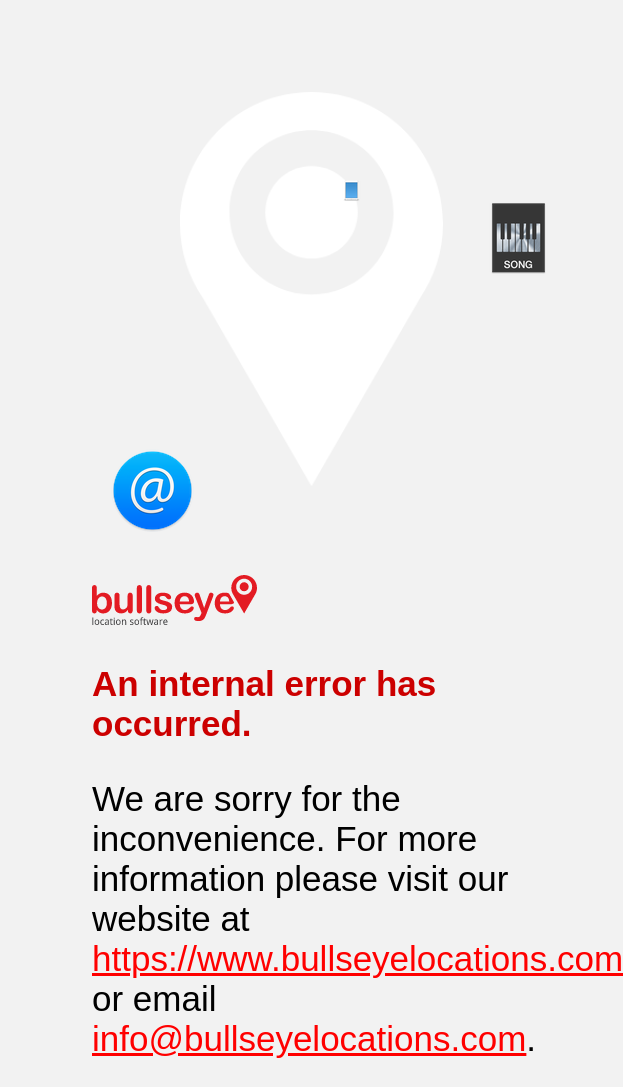 The width and height of the screenshot is (623, 1087). Describe the element at coordinates (351, 188) in the screenshot. I see `iPad mini device connected via cellular network` at that location.